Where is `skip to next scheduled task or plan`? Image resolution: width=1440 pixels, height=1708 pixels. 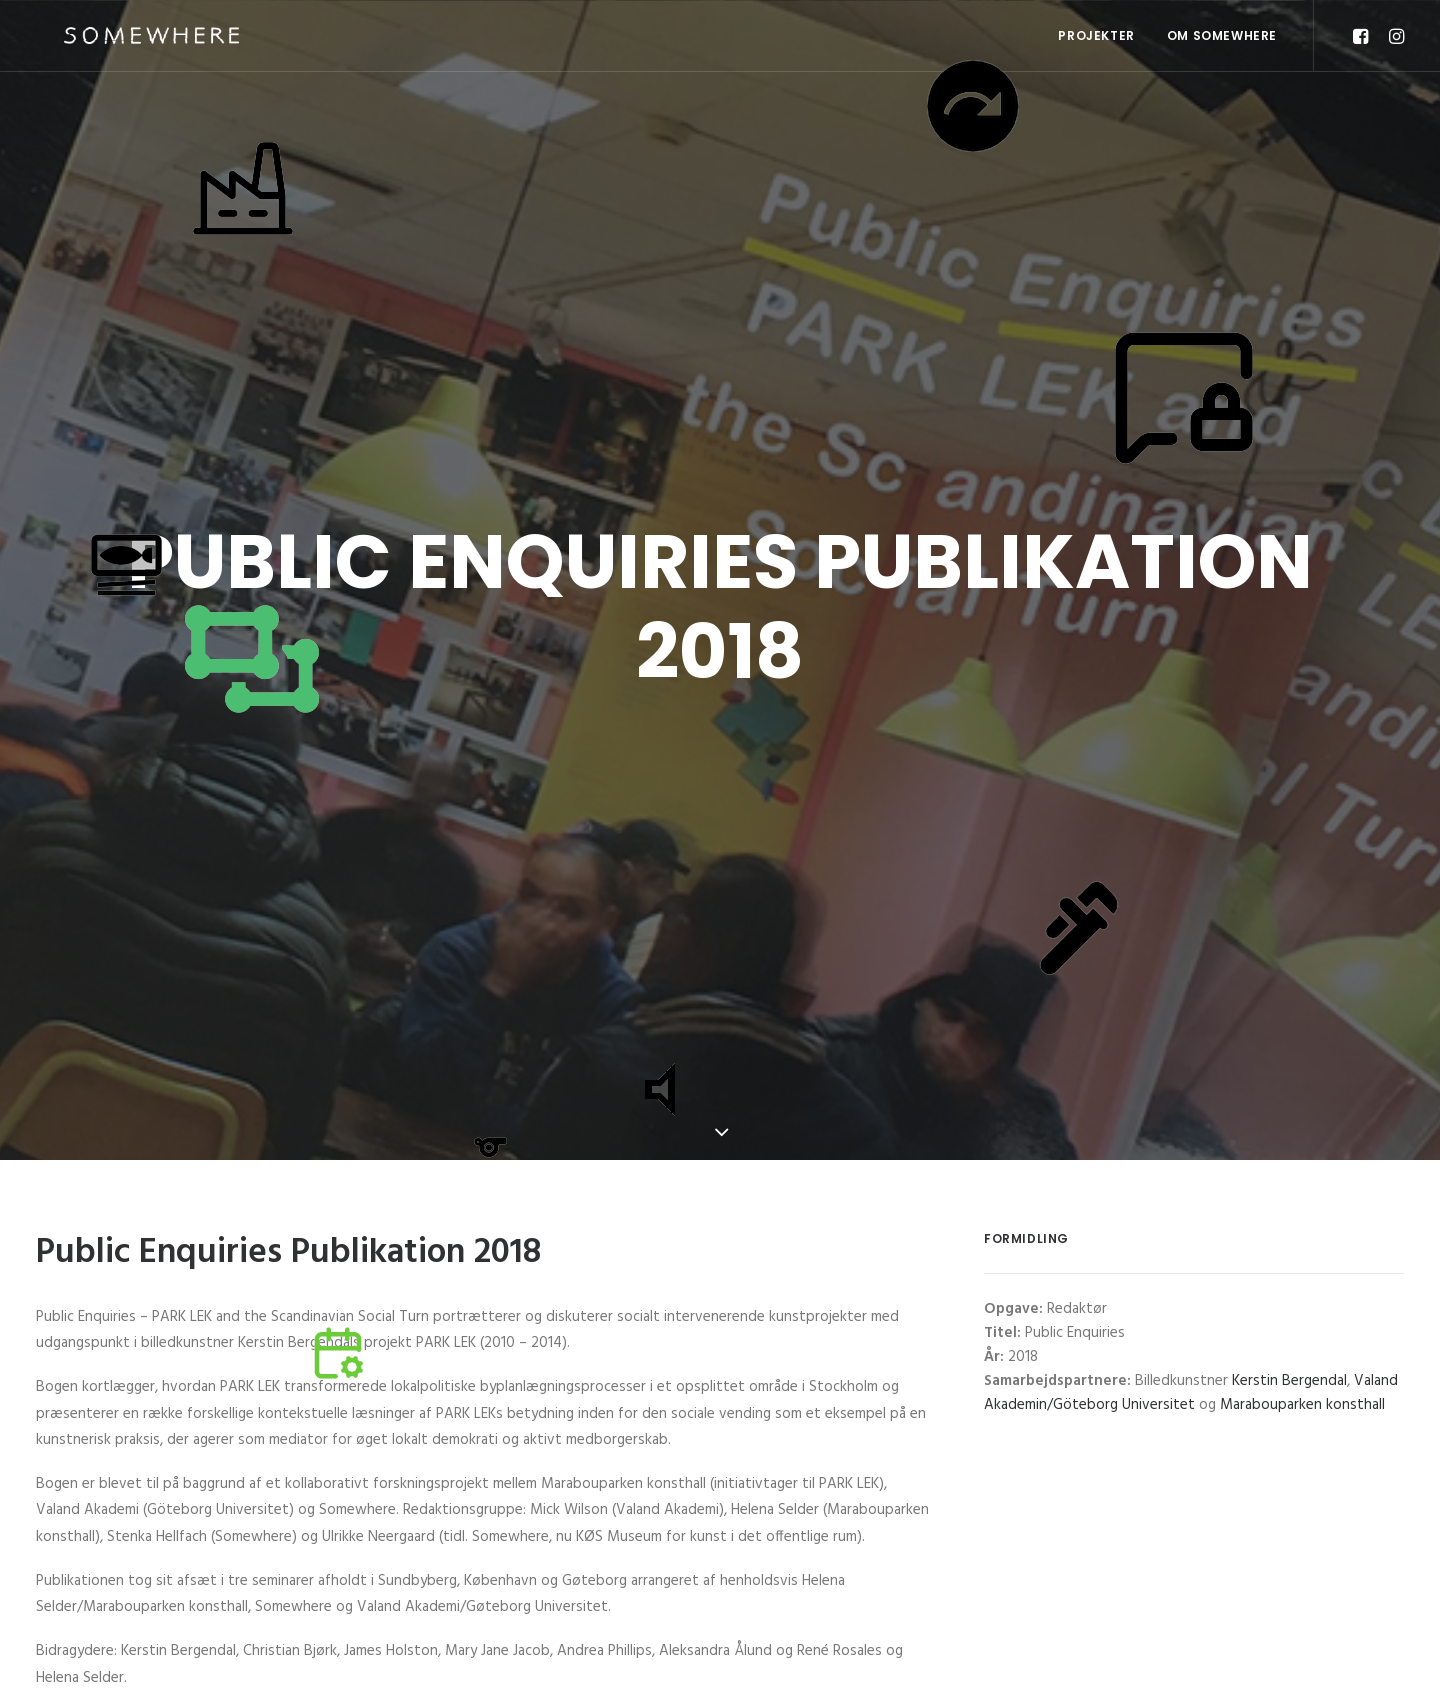
skip to next scheduled task or plan is located at coordinates (973, 106).